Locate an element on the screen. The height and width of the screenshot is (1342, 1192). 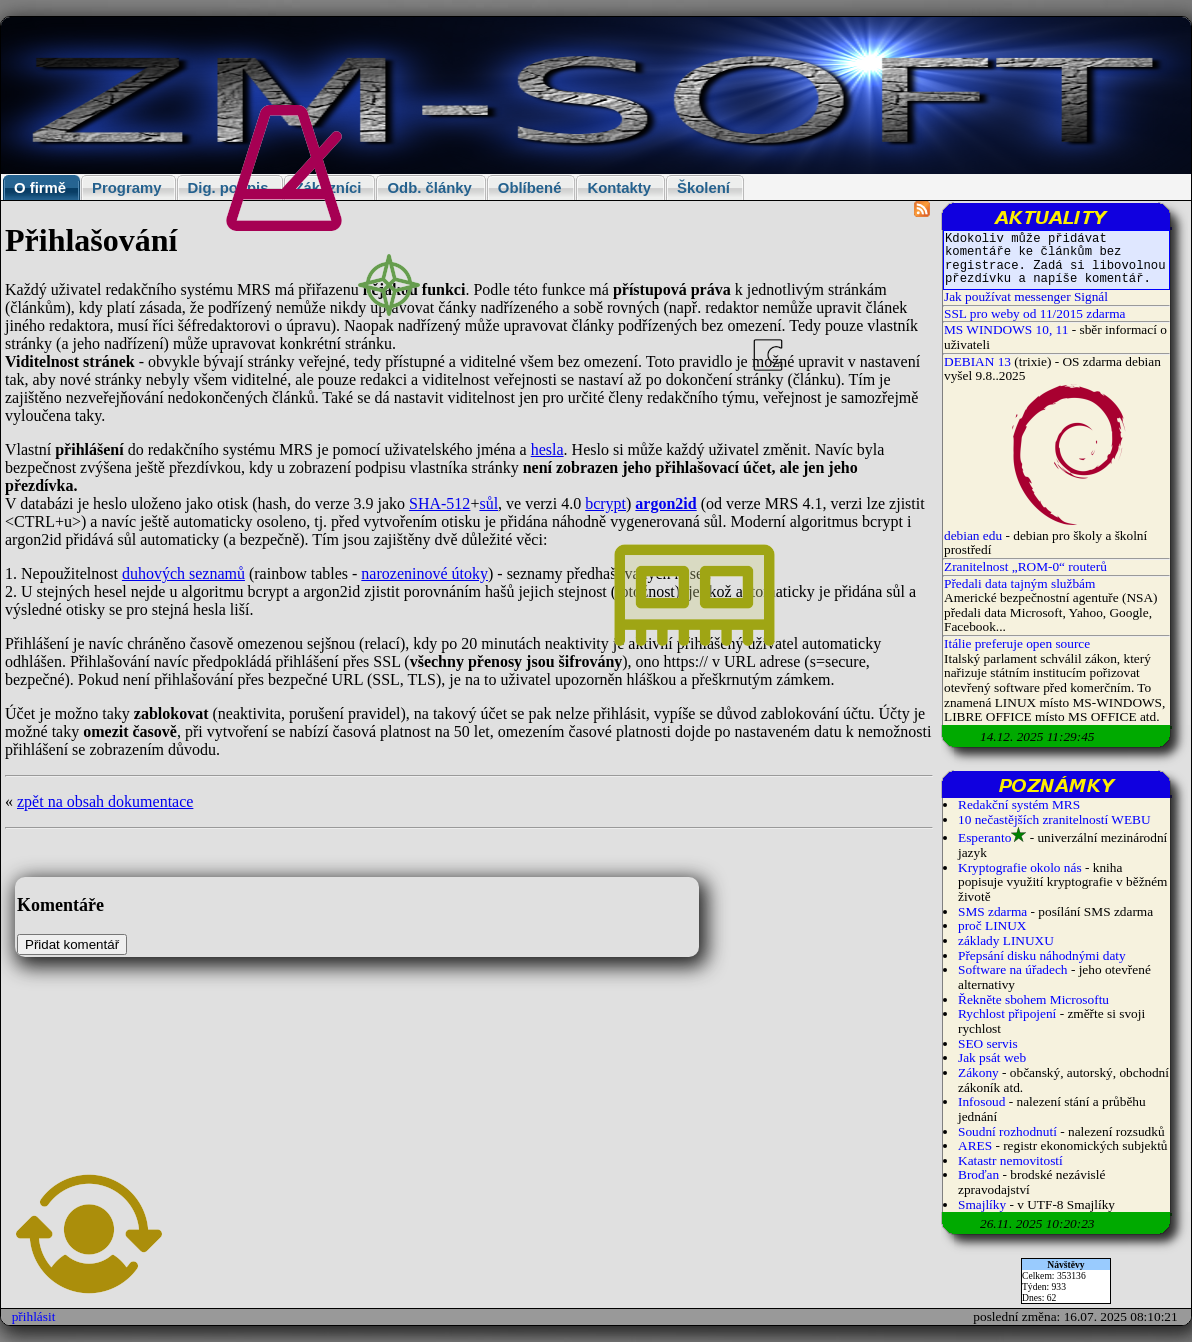
open Coda app is located at coordinates (768, 355).